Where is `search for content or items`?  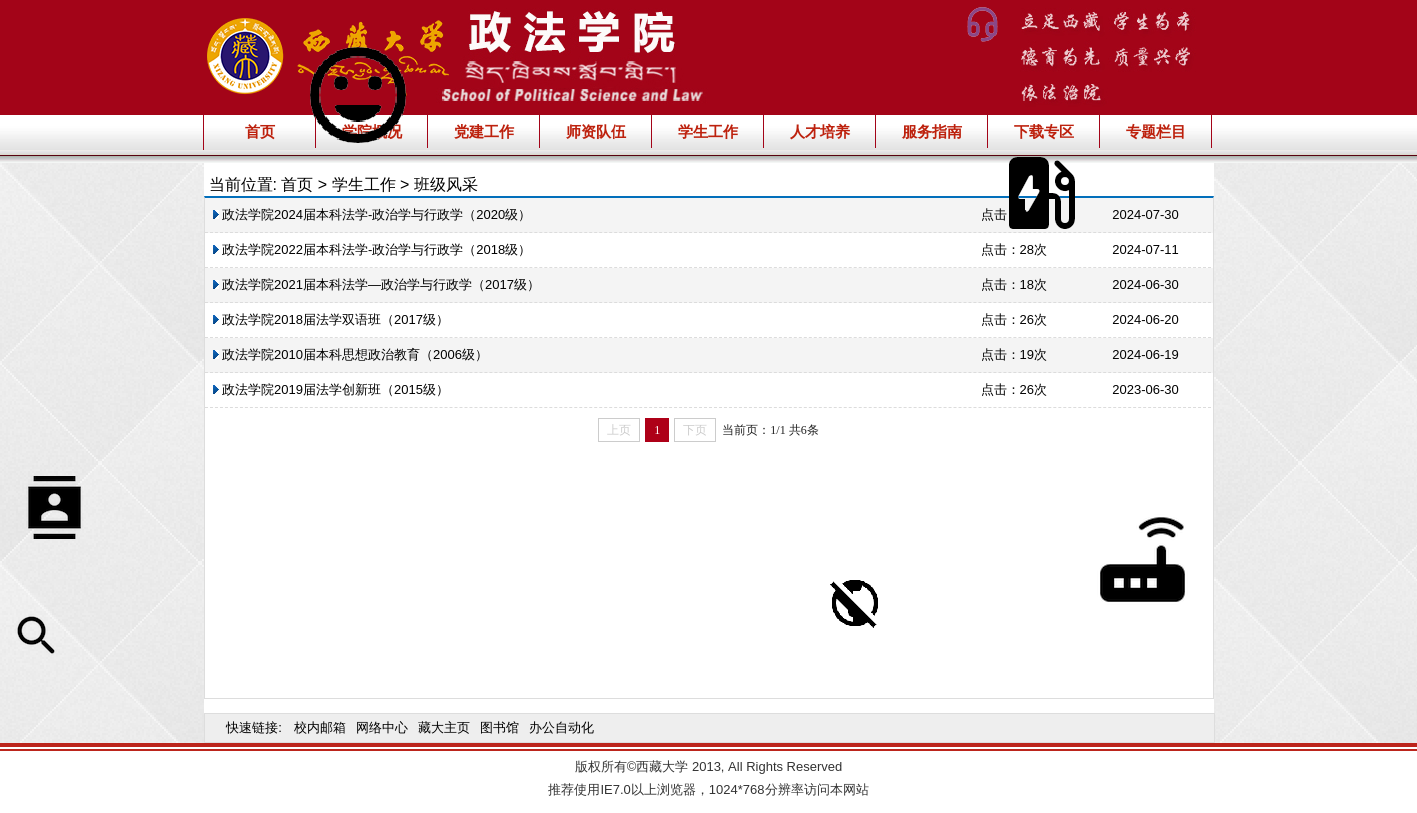
search for content or items is located at coordinates (37, 636).